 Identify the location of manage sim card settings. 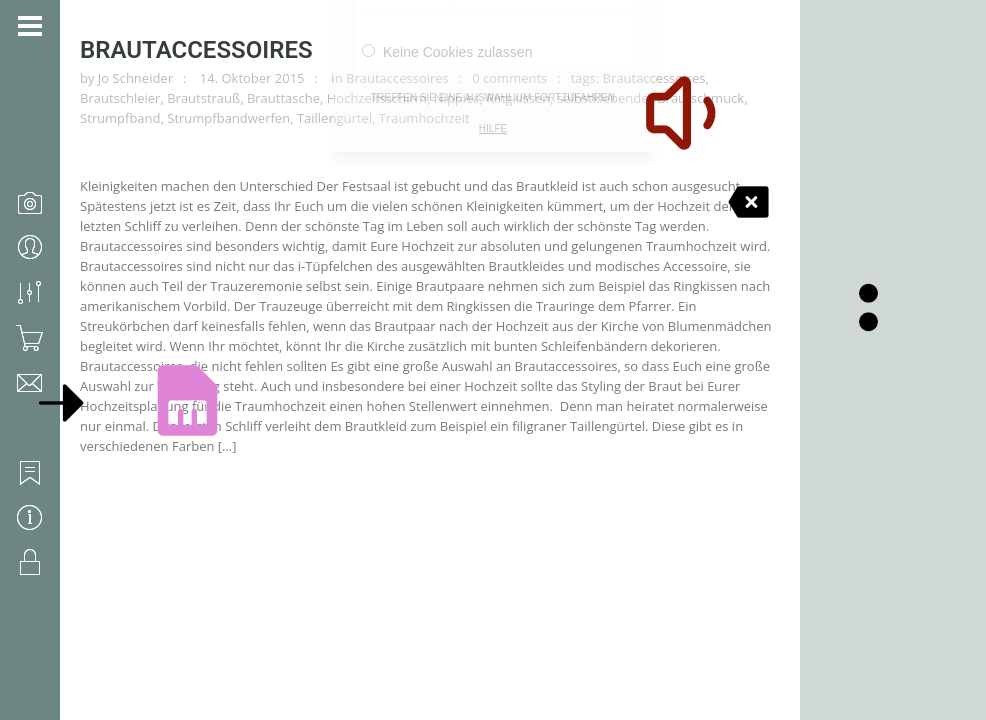
(187, 400).